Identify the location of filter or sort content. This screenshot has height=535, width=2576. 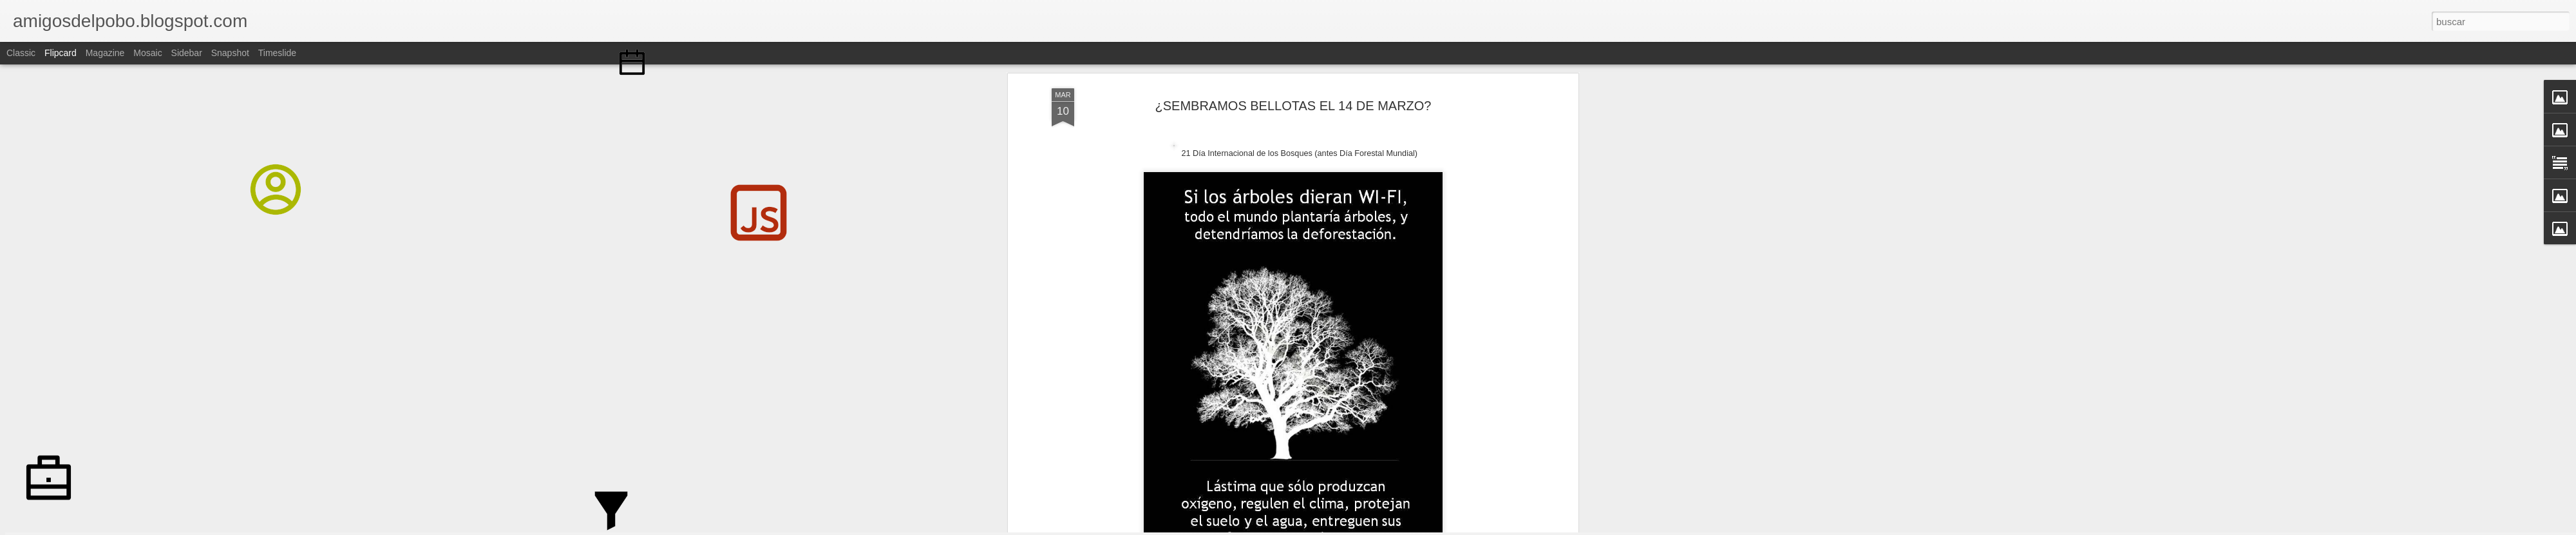
(611, 510).